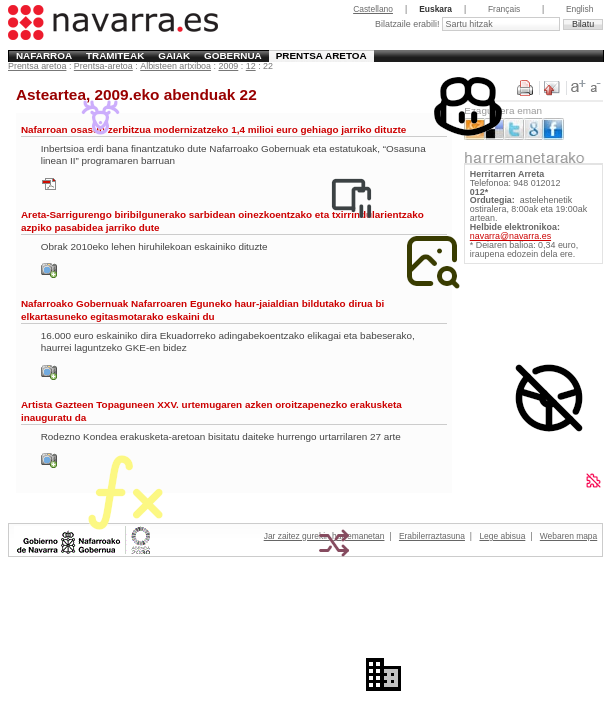 The width and height of the screenshot is (604, 720). What do you see at coordinates (351, 196) in the screenshot?
I see `pause syncing across devices` at bounding box center [351, 196].